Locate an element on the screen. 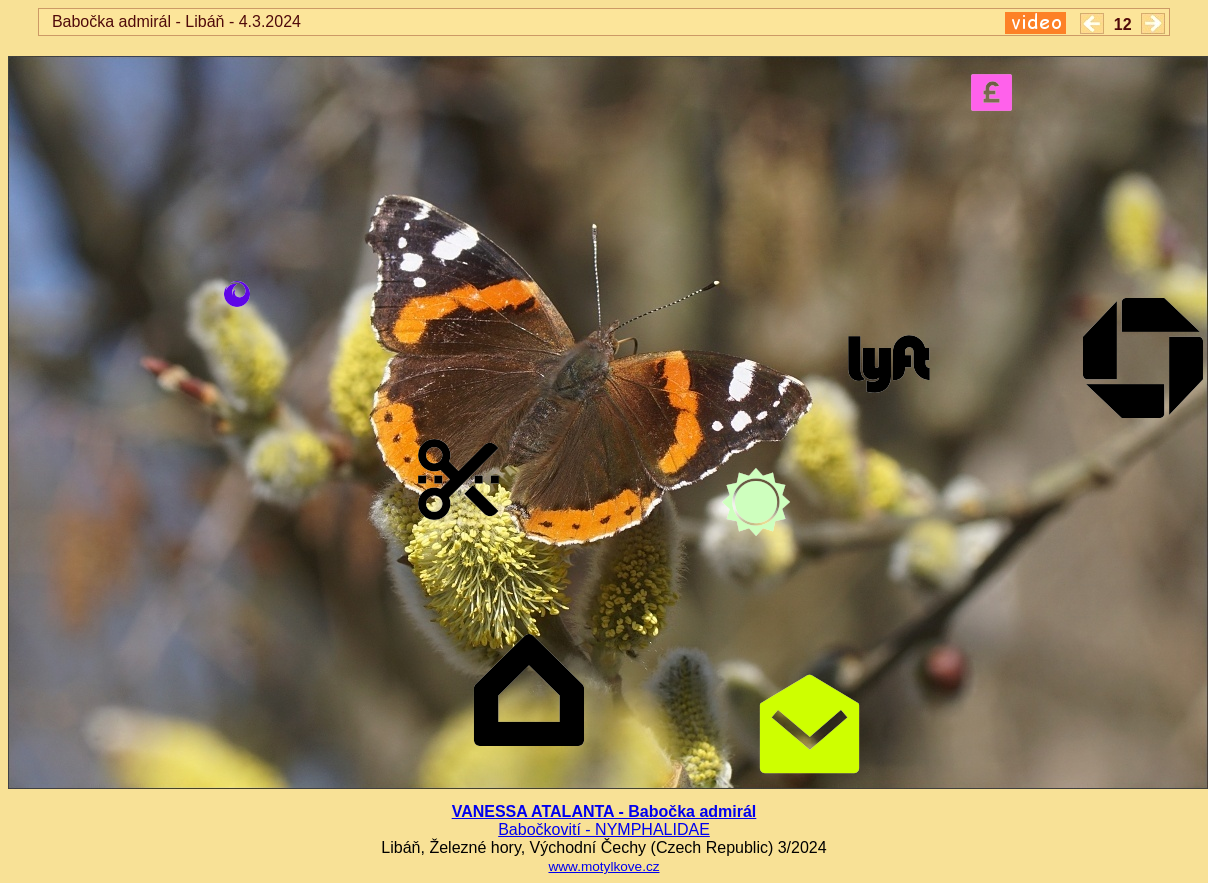  open the AccuWeather app is located at coordinates (756, 502).